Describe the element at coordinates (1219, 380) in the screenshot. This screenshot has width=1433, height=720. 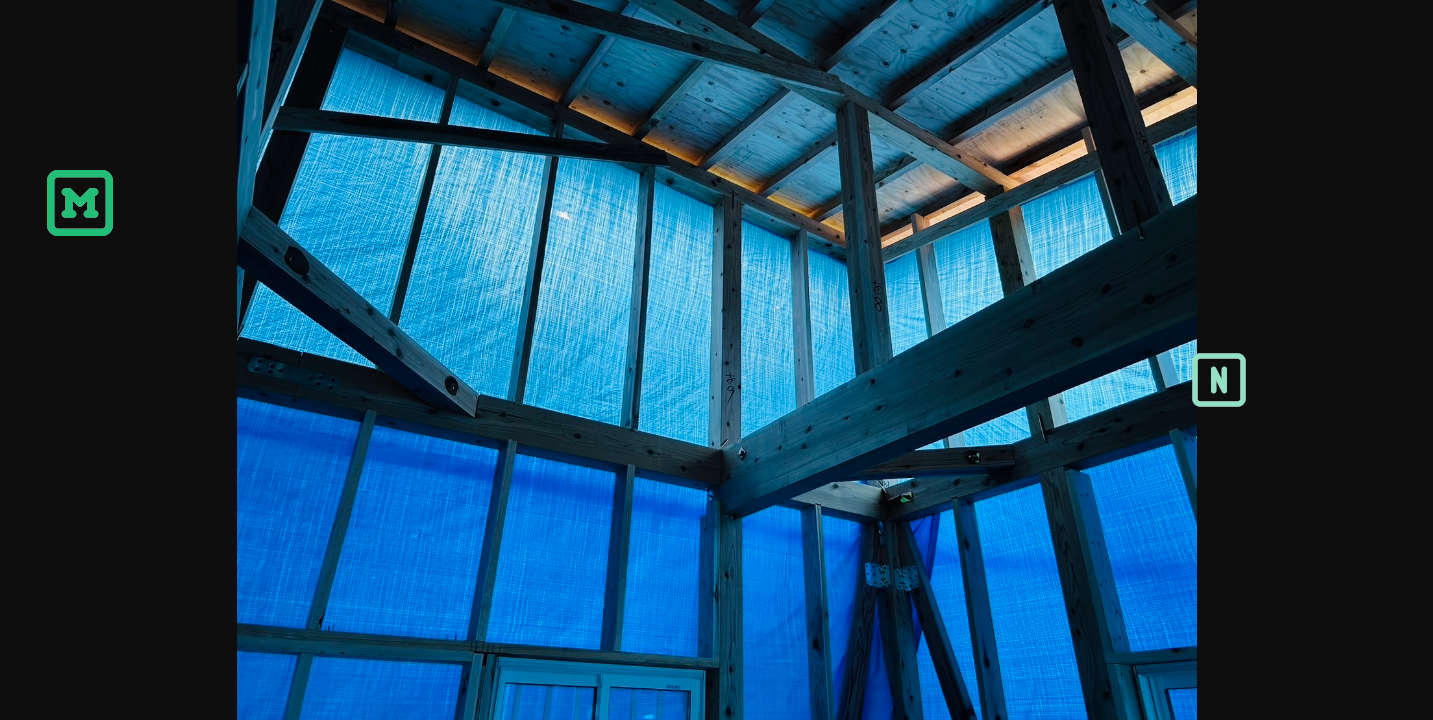
I see `indicates an item starting with the letter N` at that location.